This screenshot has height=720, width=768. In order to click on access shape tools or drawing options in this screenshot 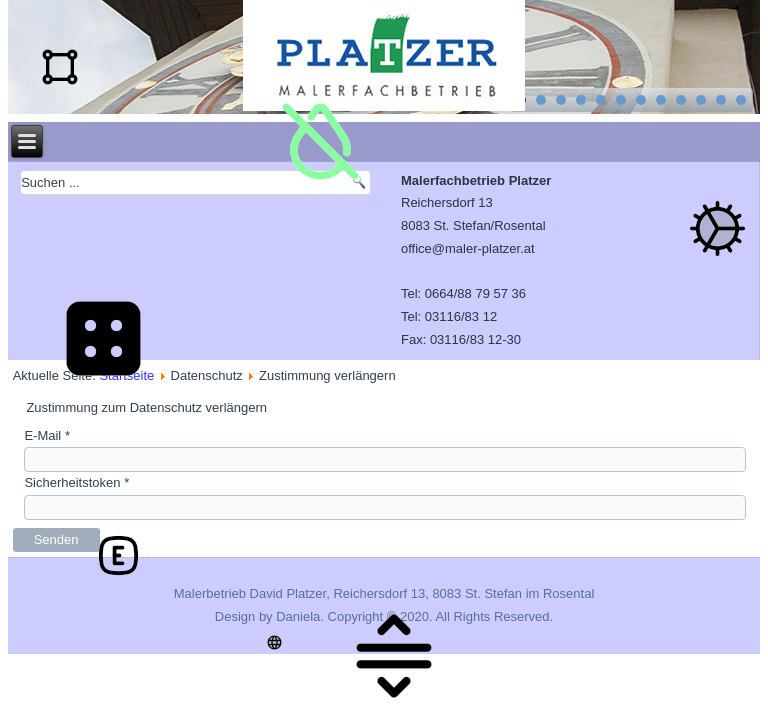, I will do `click(60, 67)`.